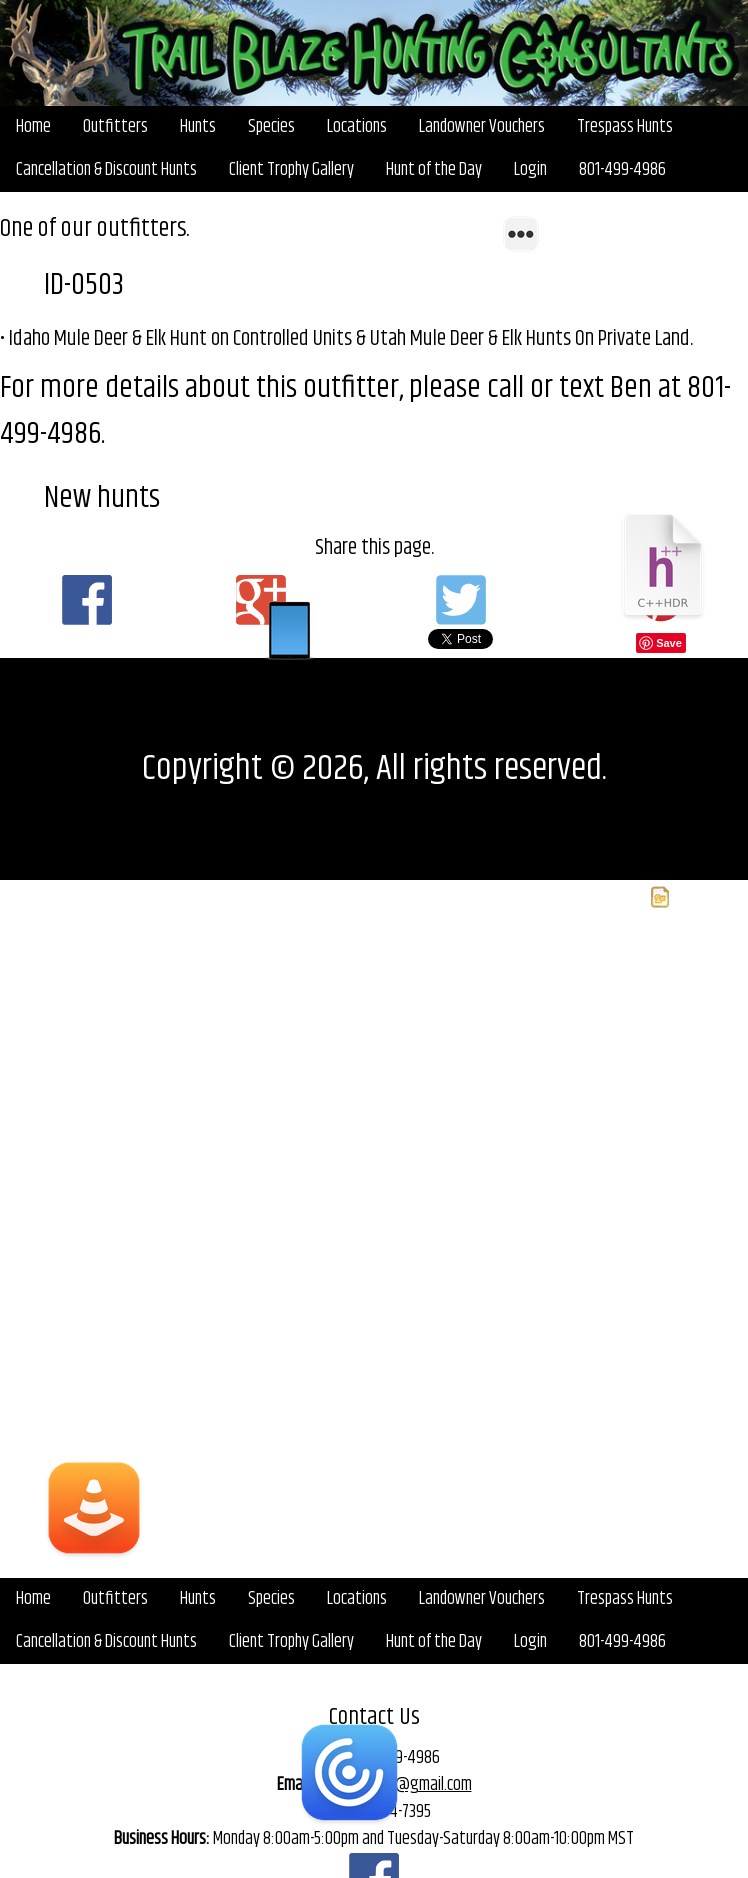 The height and width of the screenshot is (1878, 748). Describe the element at coordinates (94, 1508) in the screenshot. I see `open VLC media player` at that location.